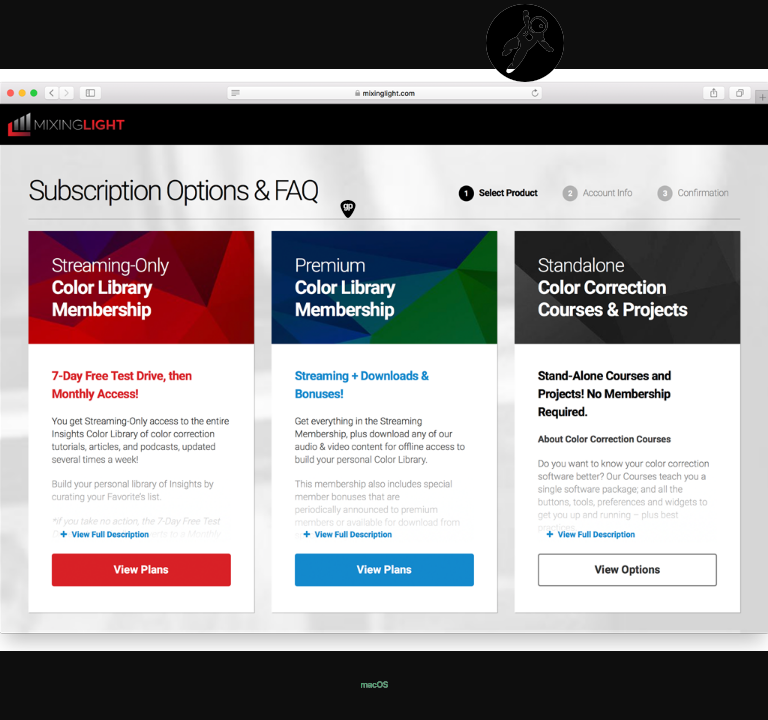  Describe the element at coordinates (348, 209) in the screenshot. I see `open guitar pro application` at that location.